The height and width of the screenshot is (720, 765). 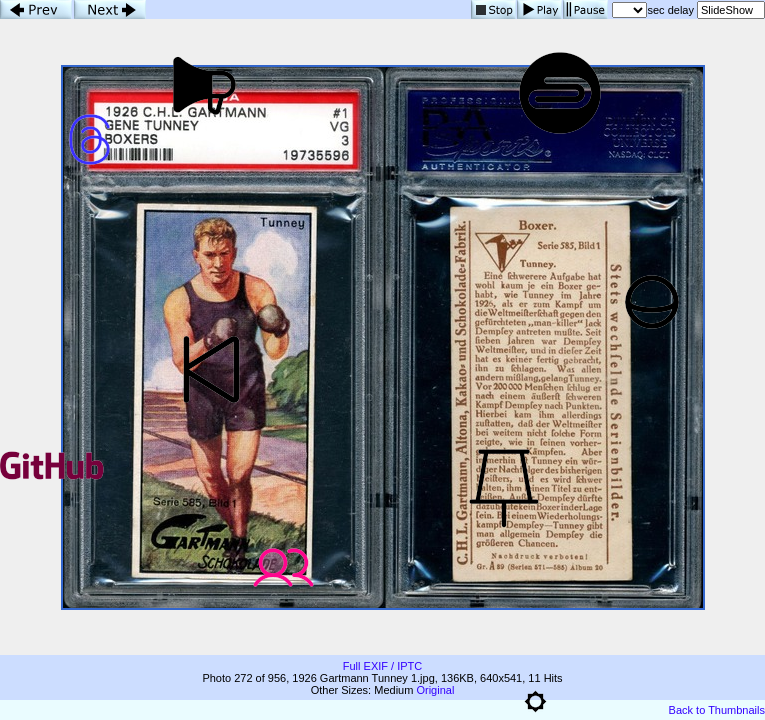 I want to click on attach a file to your message, so click(x=560, y=93).